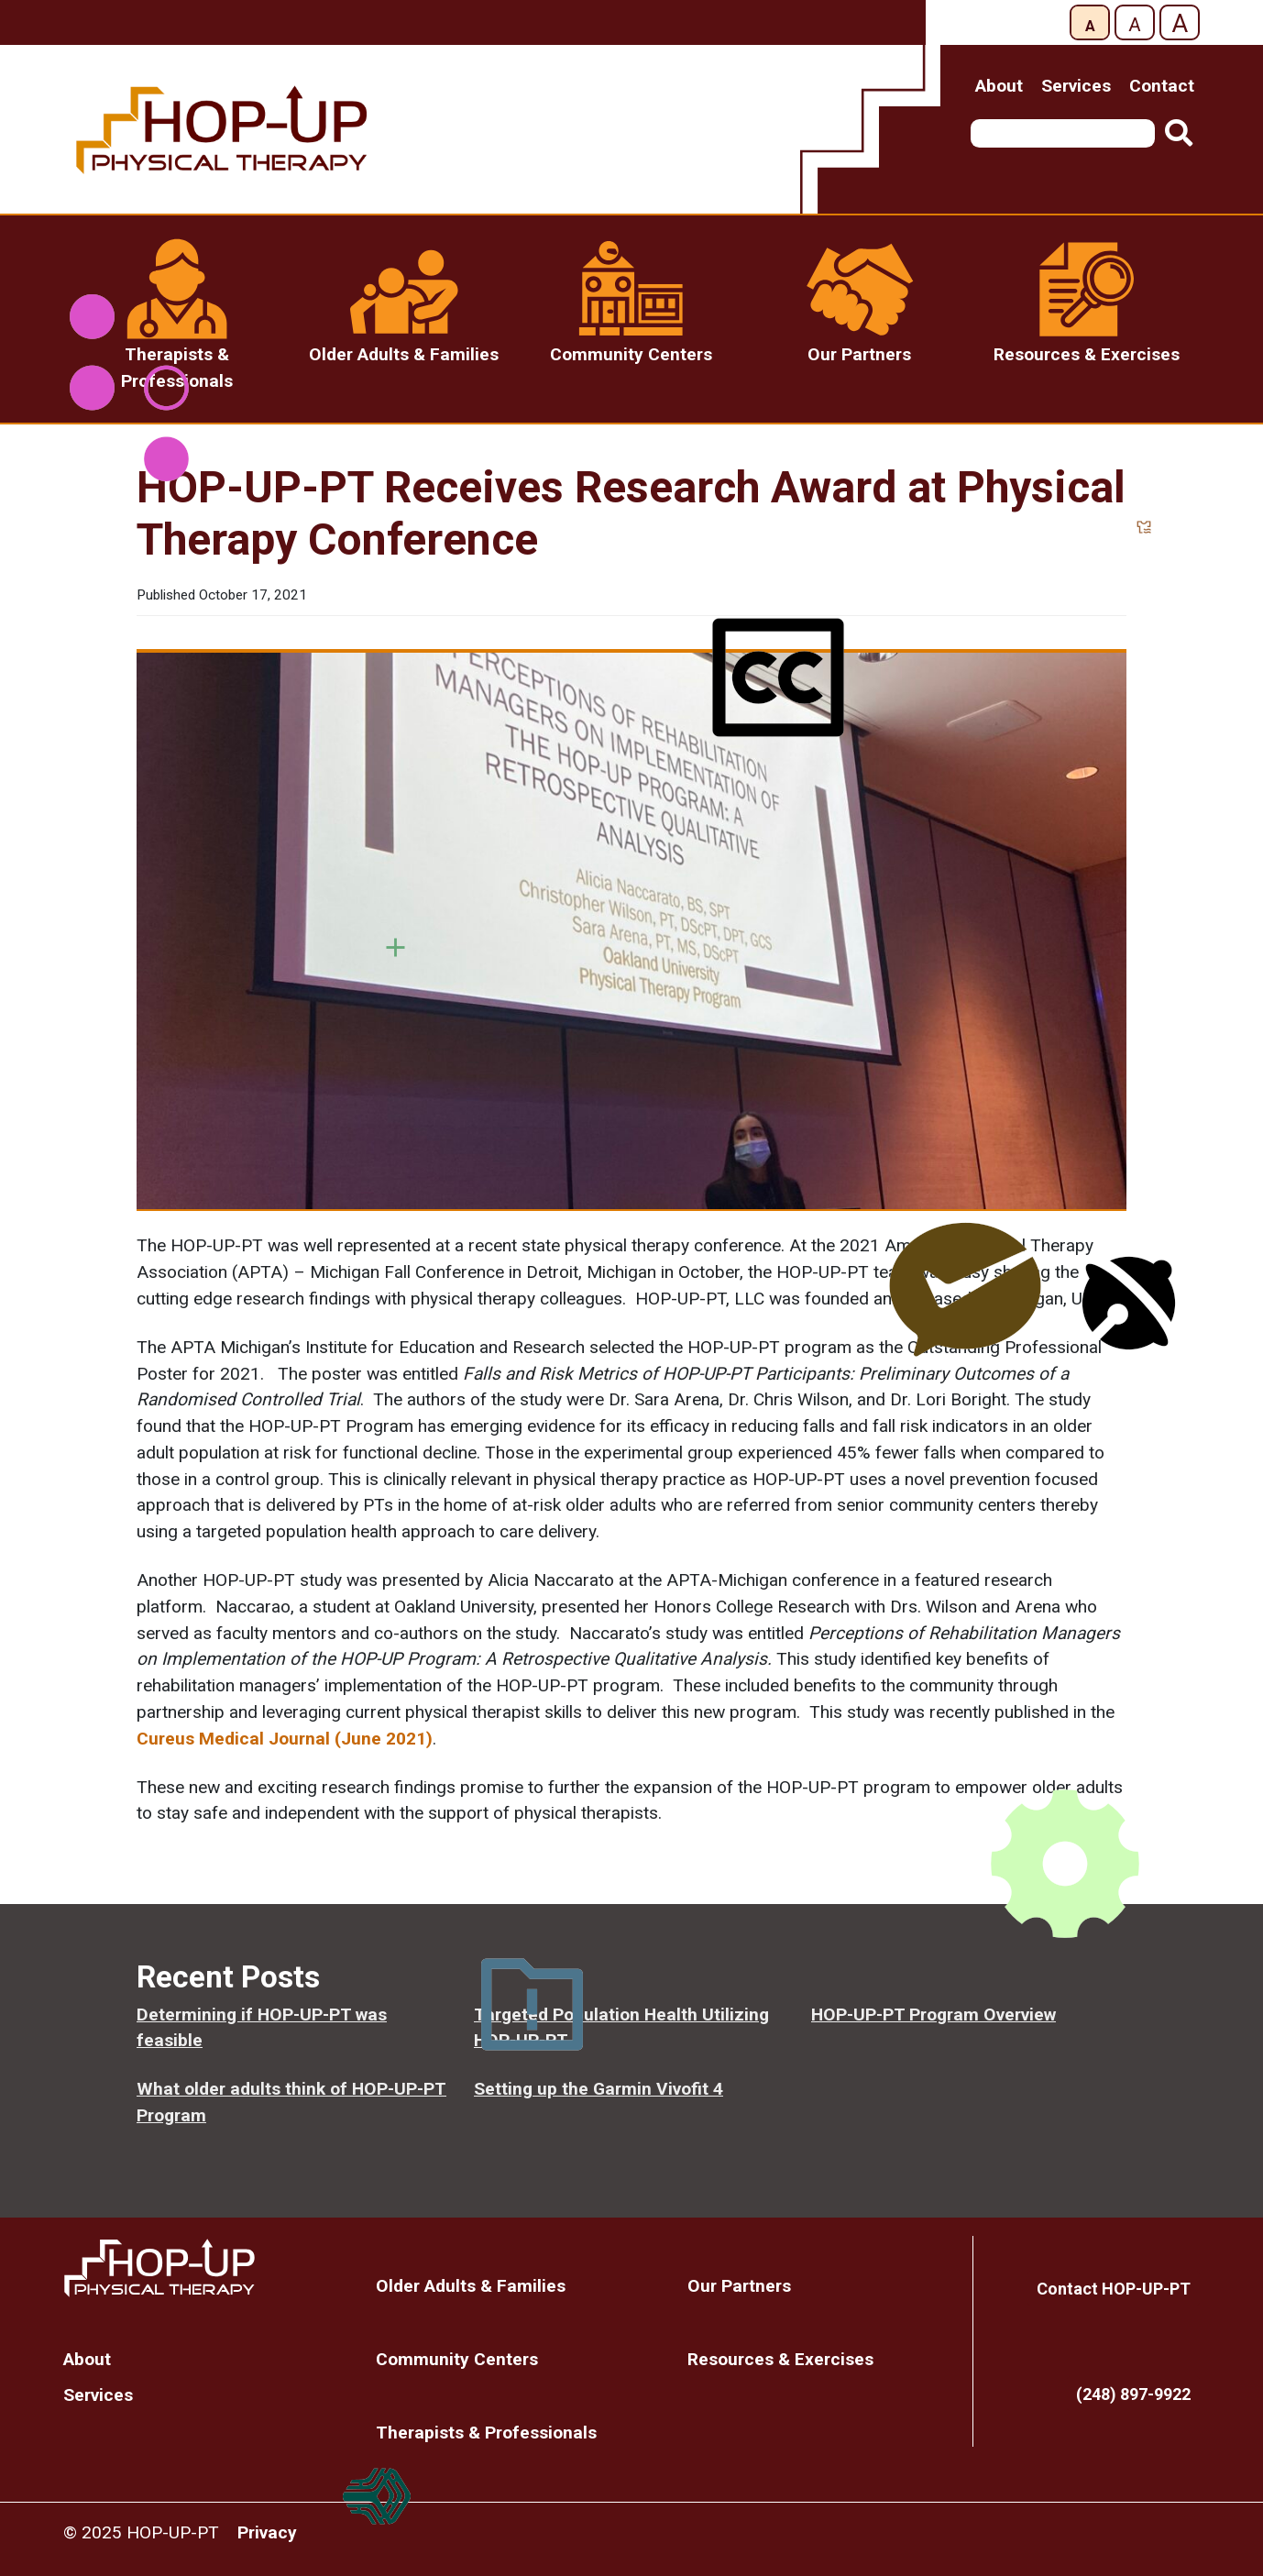 The height and width of the screenshot is (2576, 1263). What do you see at coordinates (965, 1287) in the screenshot?
I see `pay with wechat pay` at bounding box center [965, 1287].